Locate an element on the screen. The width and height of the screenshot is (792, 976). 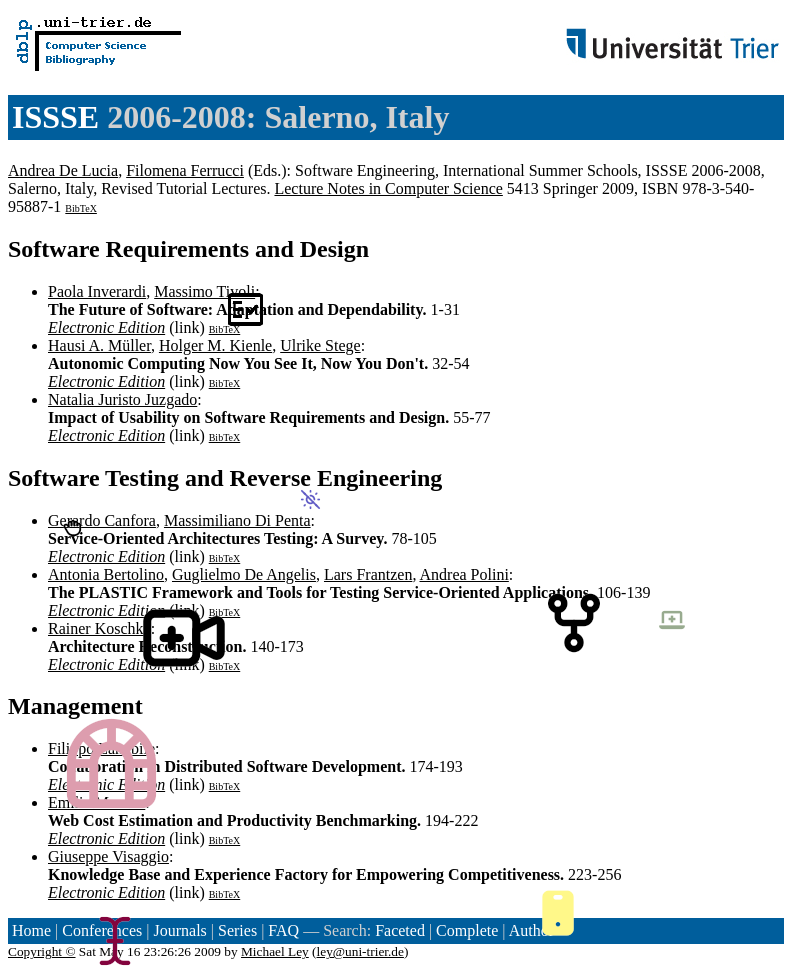
drag to reorder or move an item is located at coordinates (72, 527).